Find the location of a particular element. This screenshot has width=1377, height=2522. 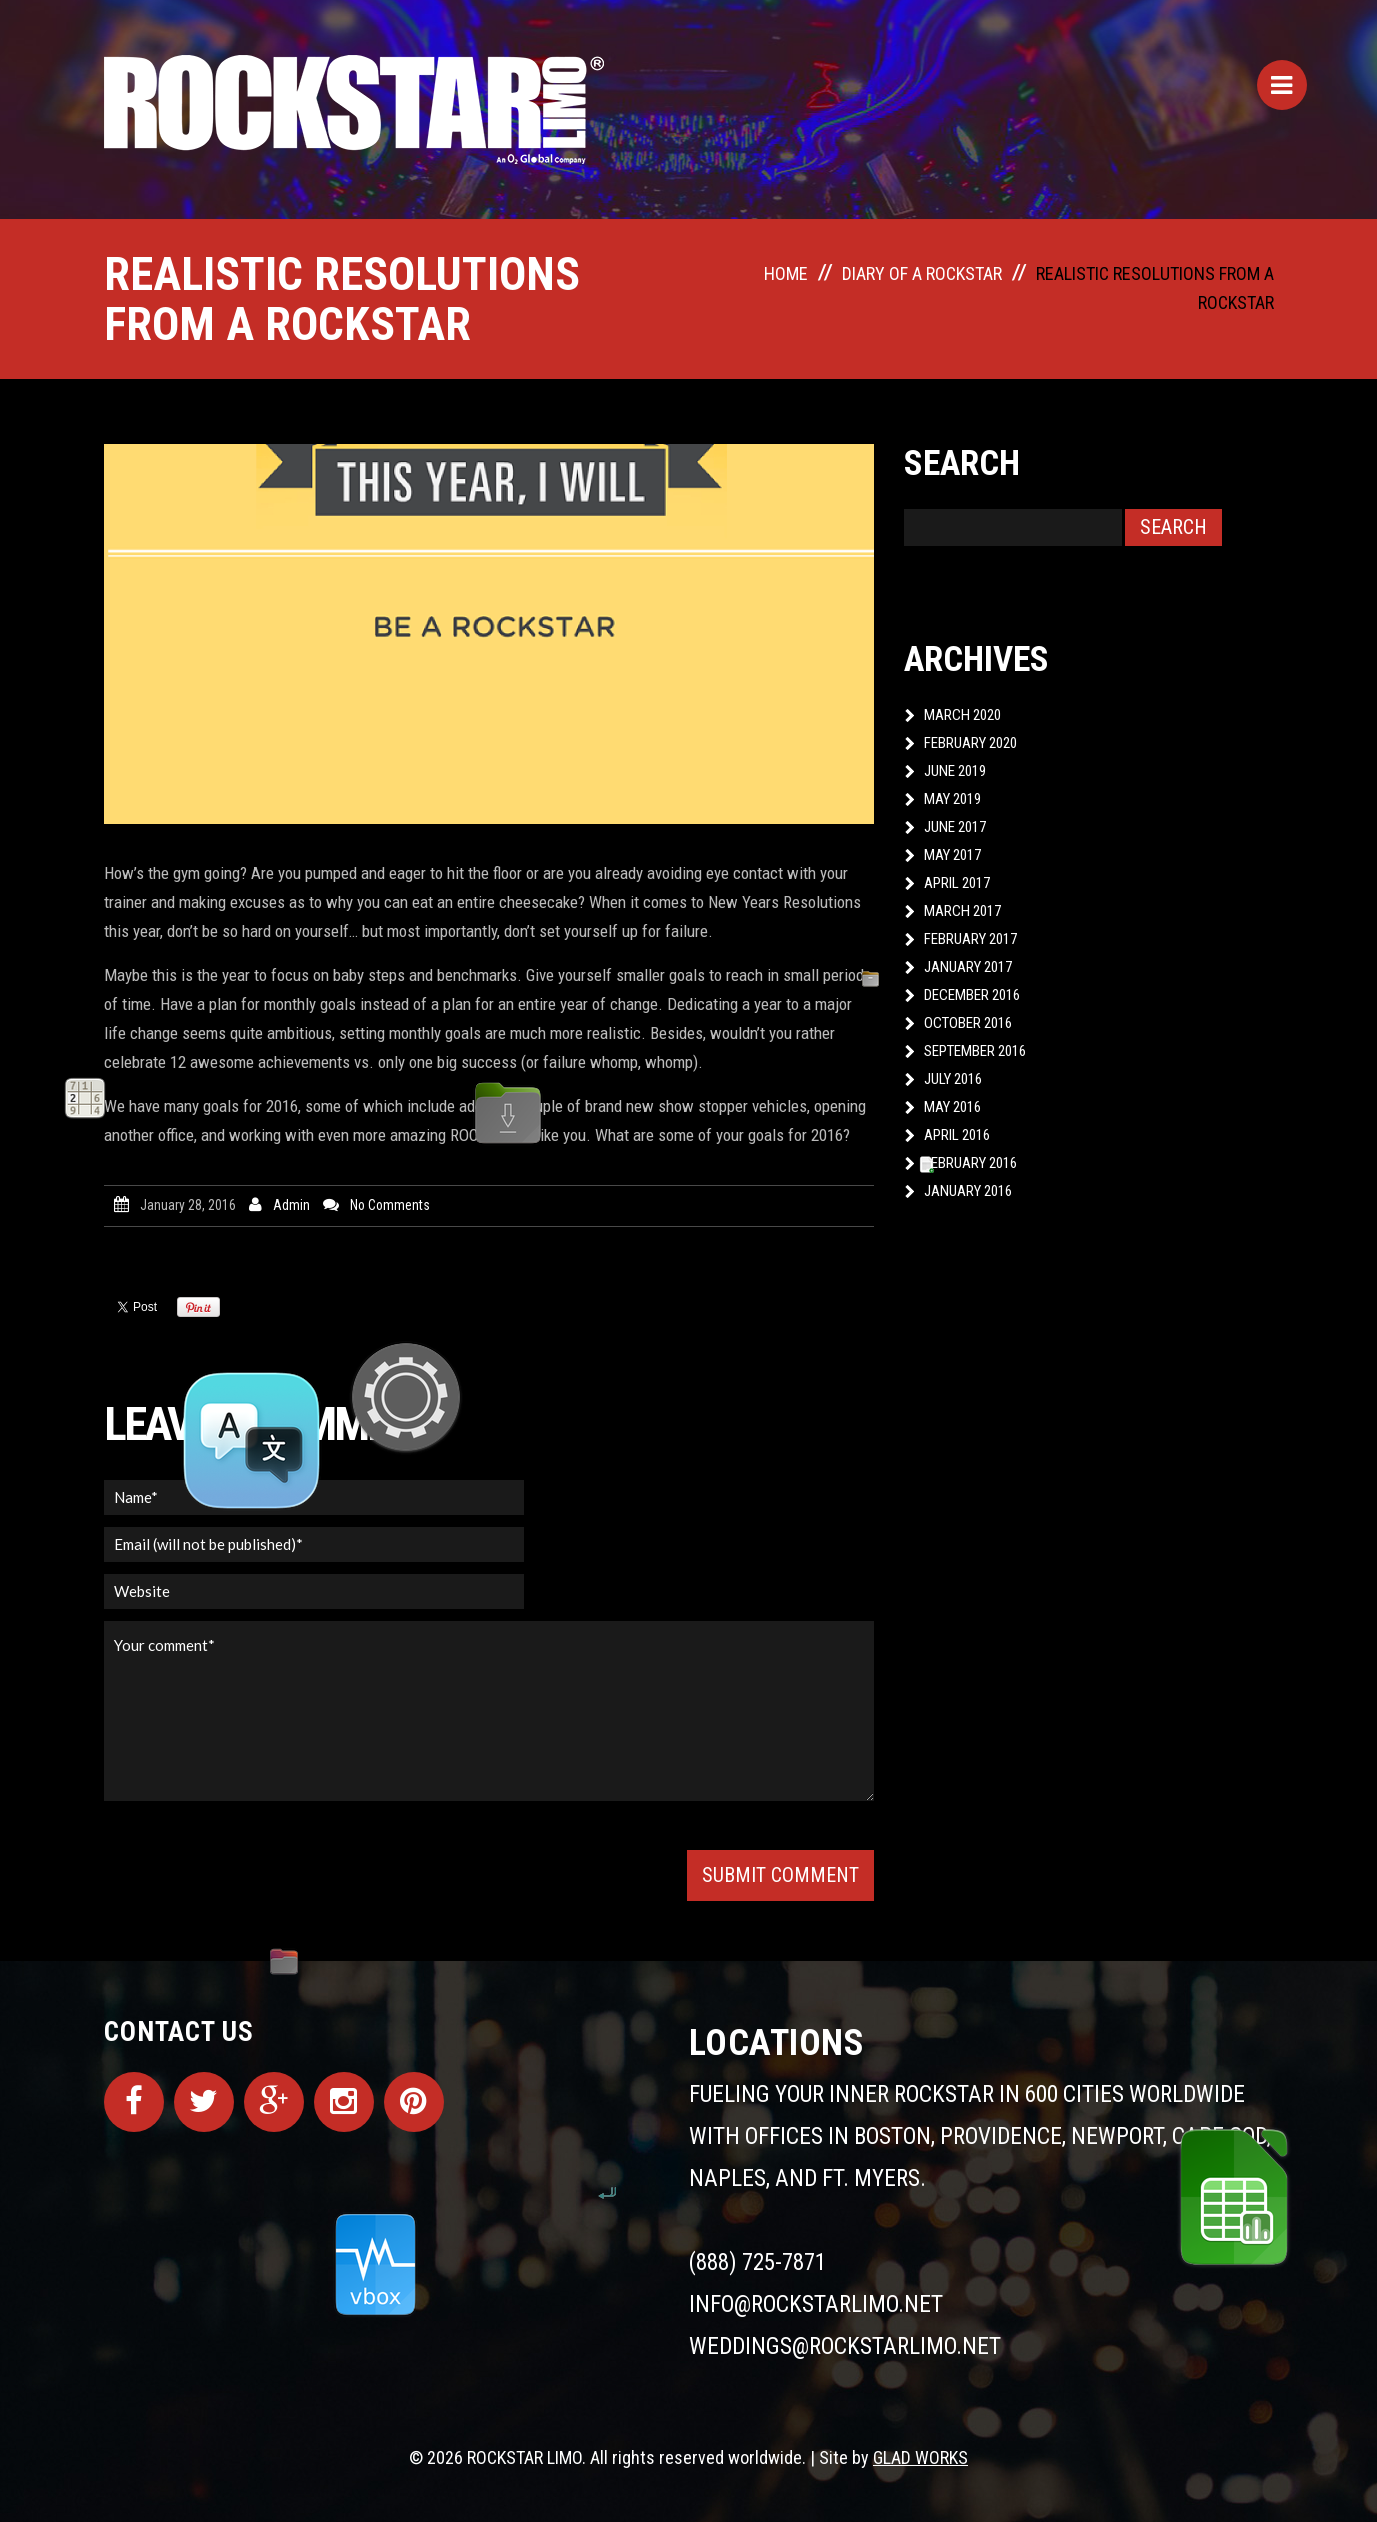

virtualbox virtual machine configuration file is located at coordinates (375, 2264).